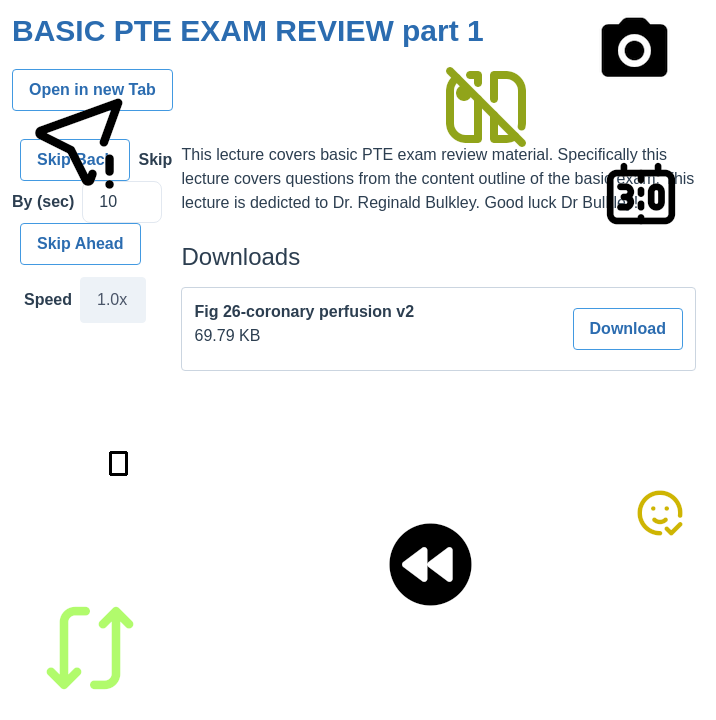  I want to click on rewind or skip backward in media playback, so click(430, 564).